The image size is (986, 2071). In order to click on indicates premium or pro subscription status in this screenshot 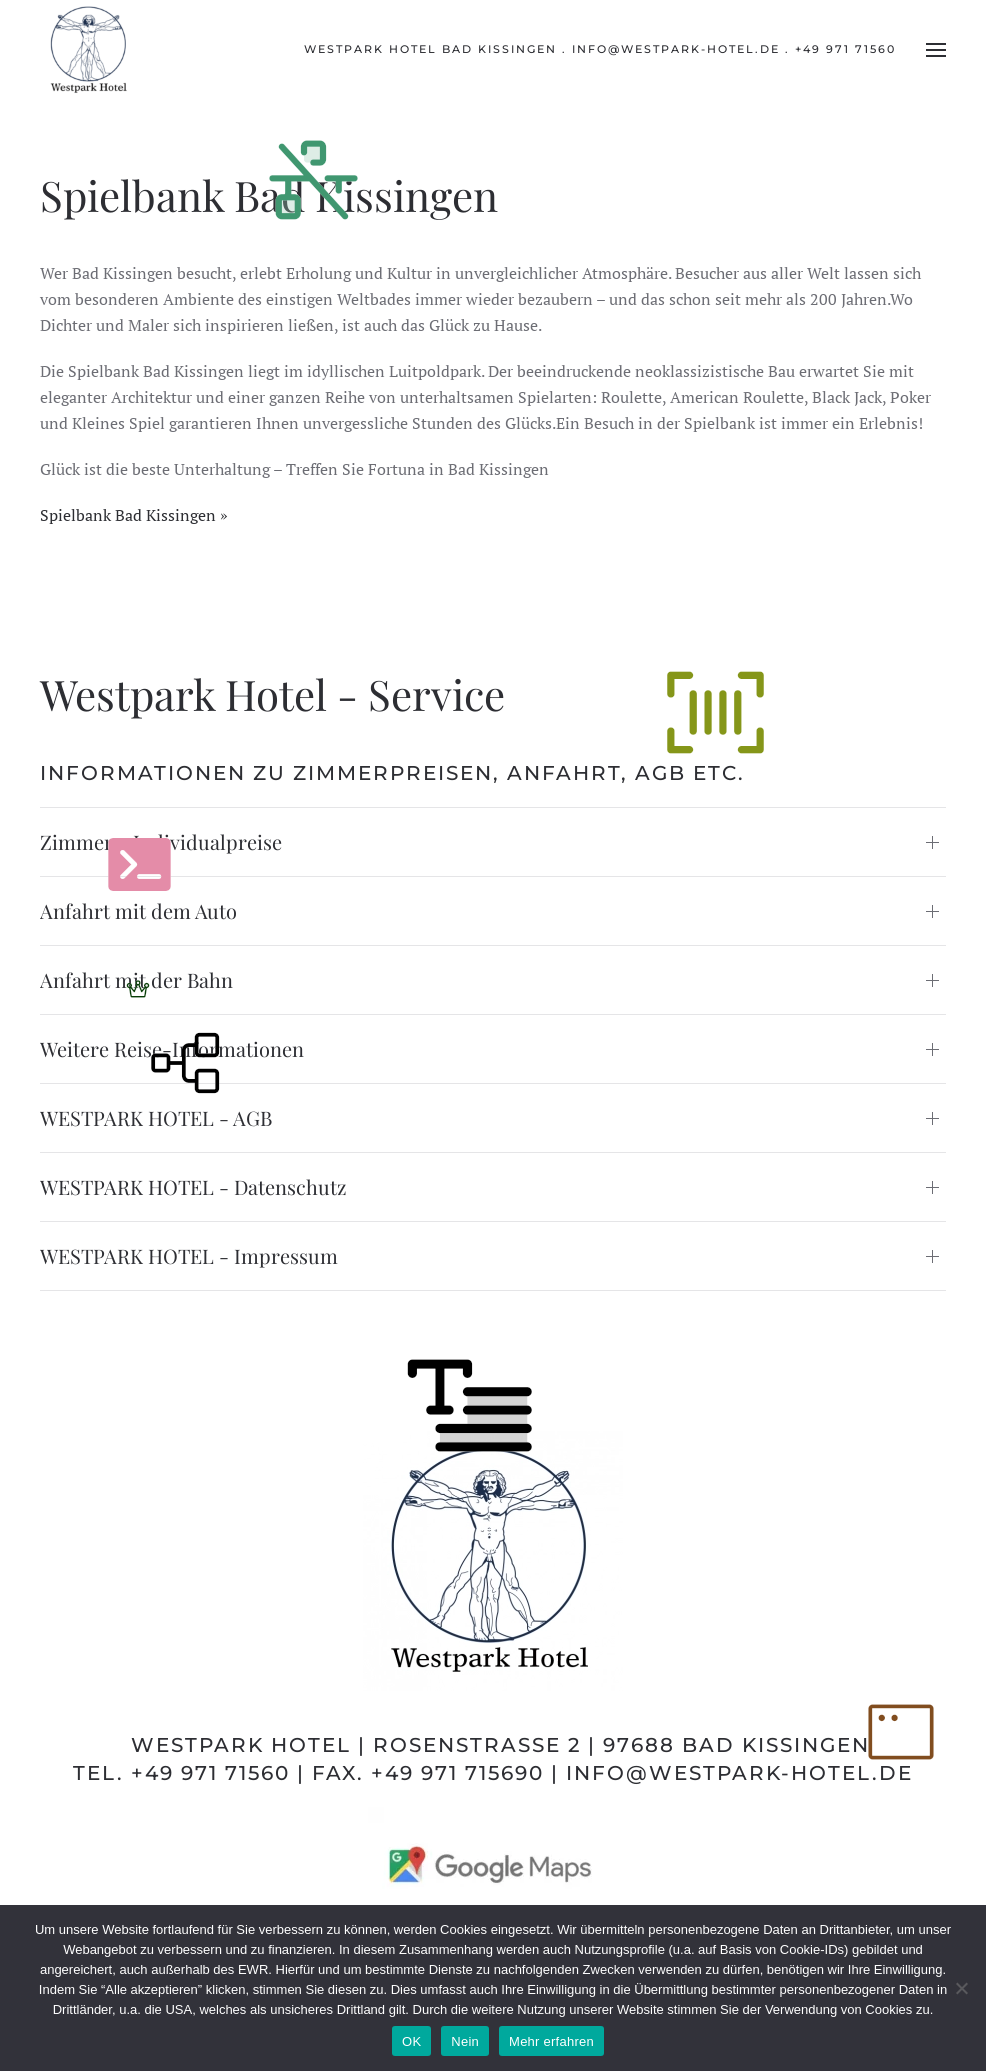, I will do `click(138, 990)`.